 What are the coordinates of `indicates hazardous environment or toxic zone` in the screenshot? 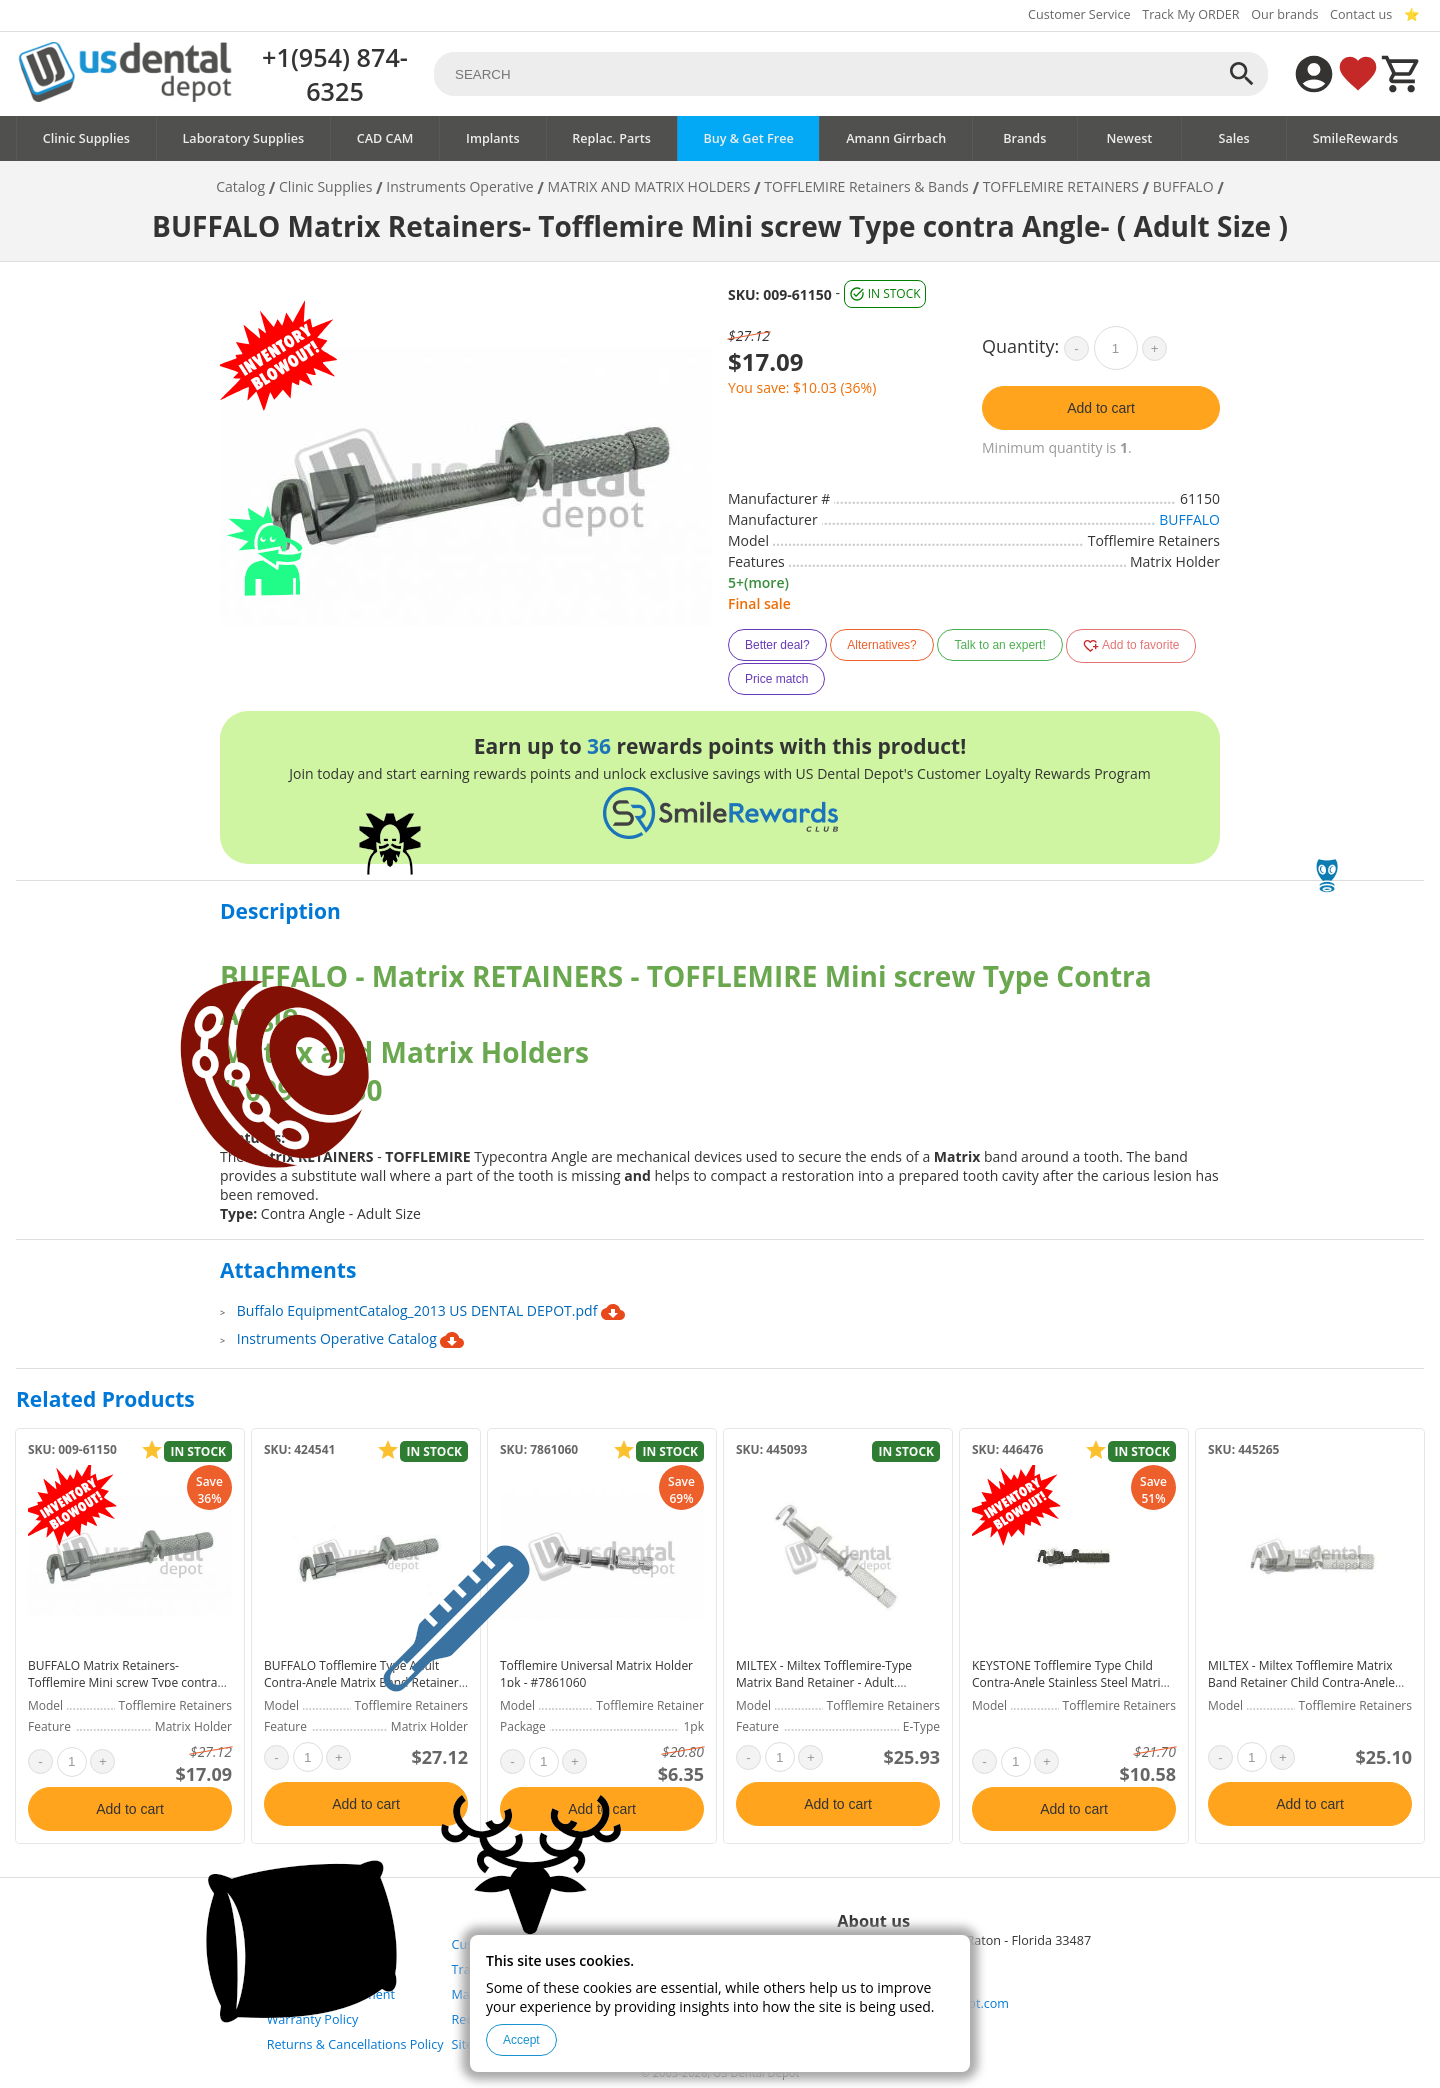 It's located at (1327, 875).